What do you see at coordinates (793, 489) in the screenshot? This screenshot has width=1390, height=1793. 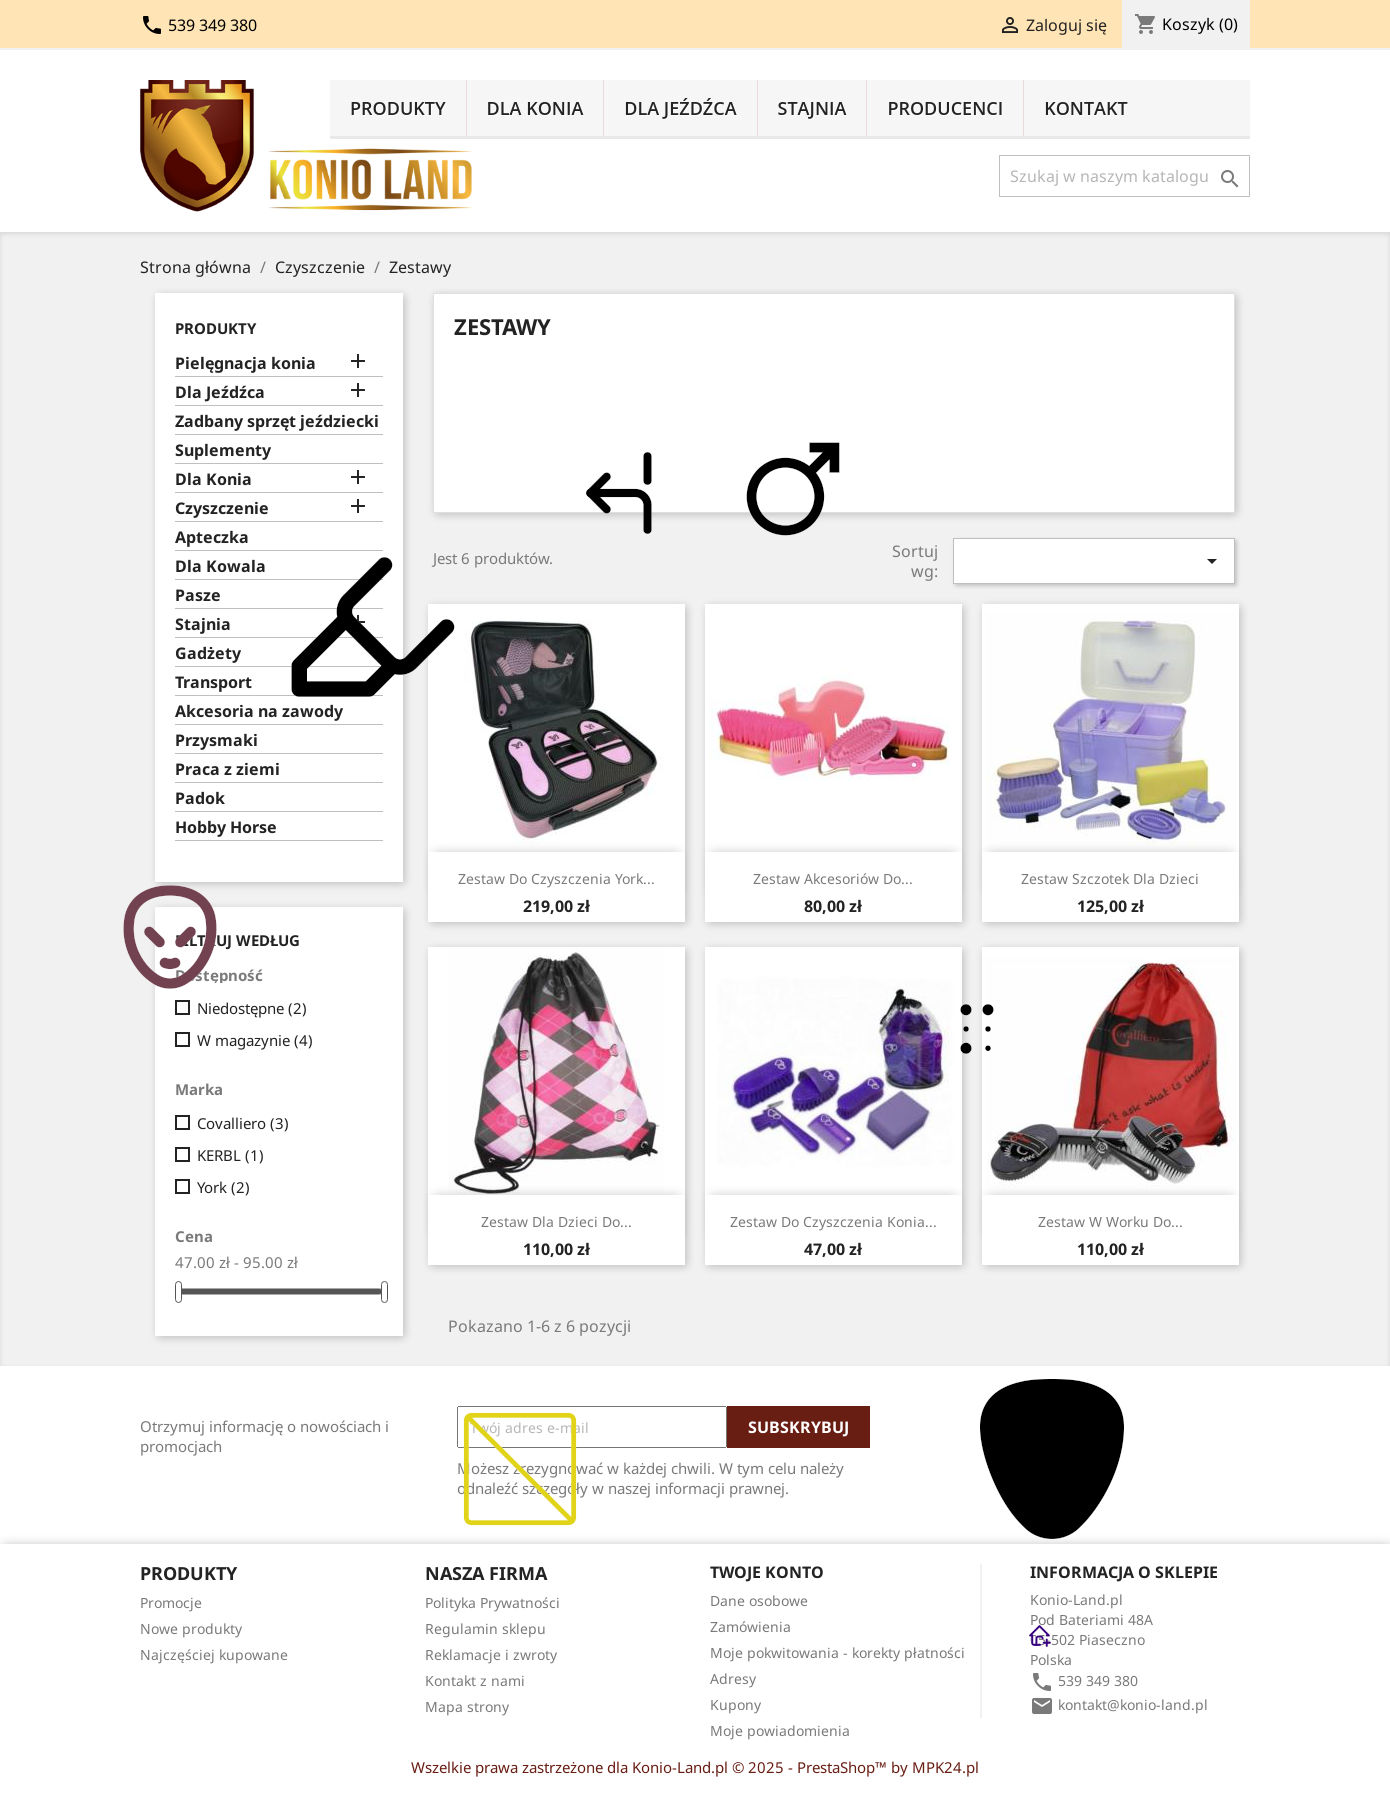 I see `select male gender option` at bounding box center [793, 489].